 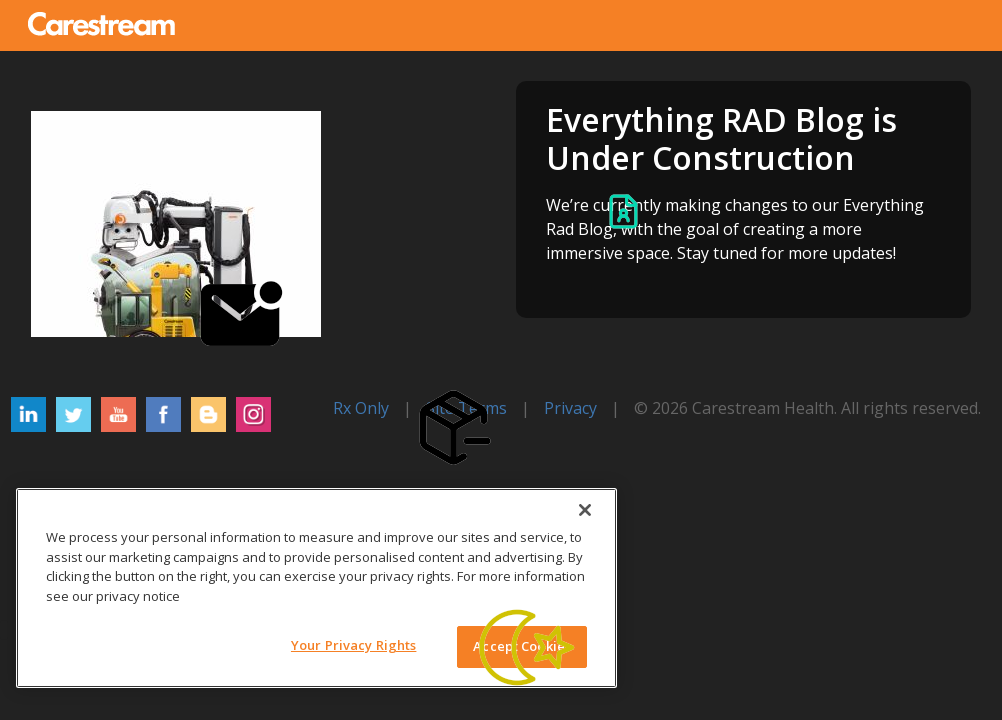 I want to click on view user profile document, so click(x=623, y=211).